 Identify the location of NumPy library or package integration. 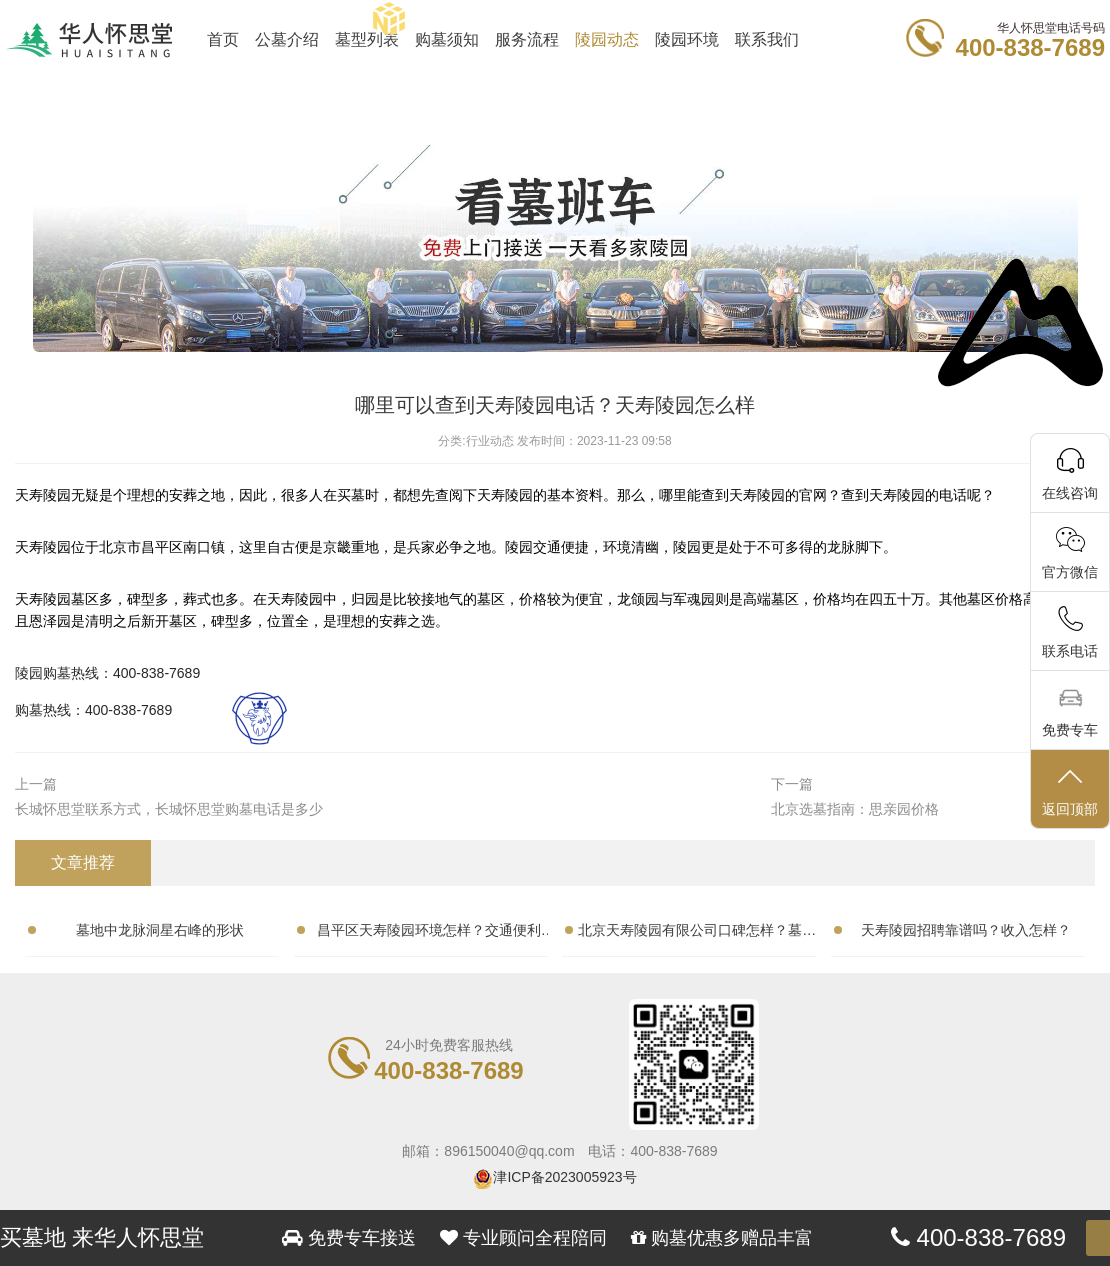
(389, 19).